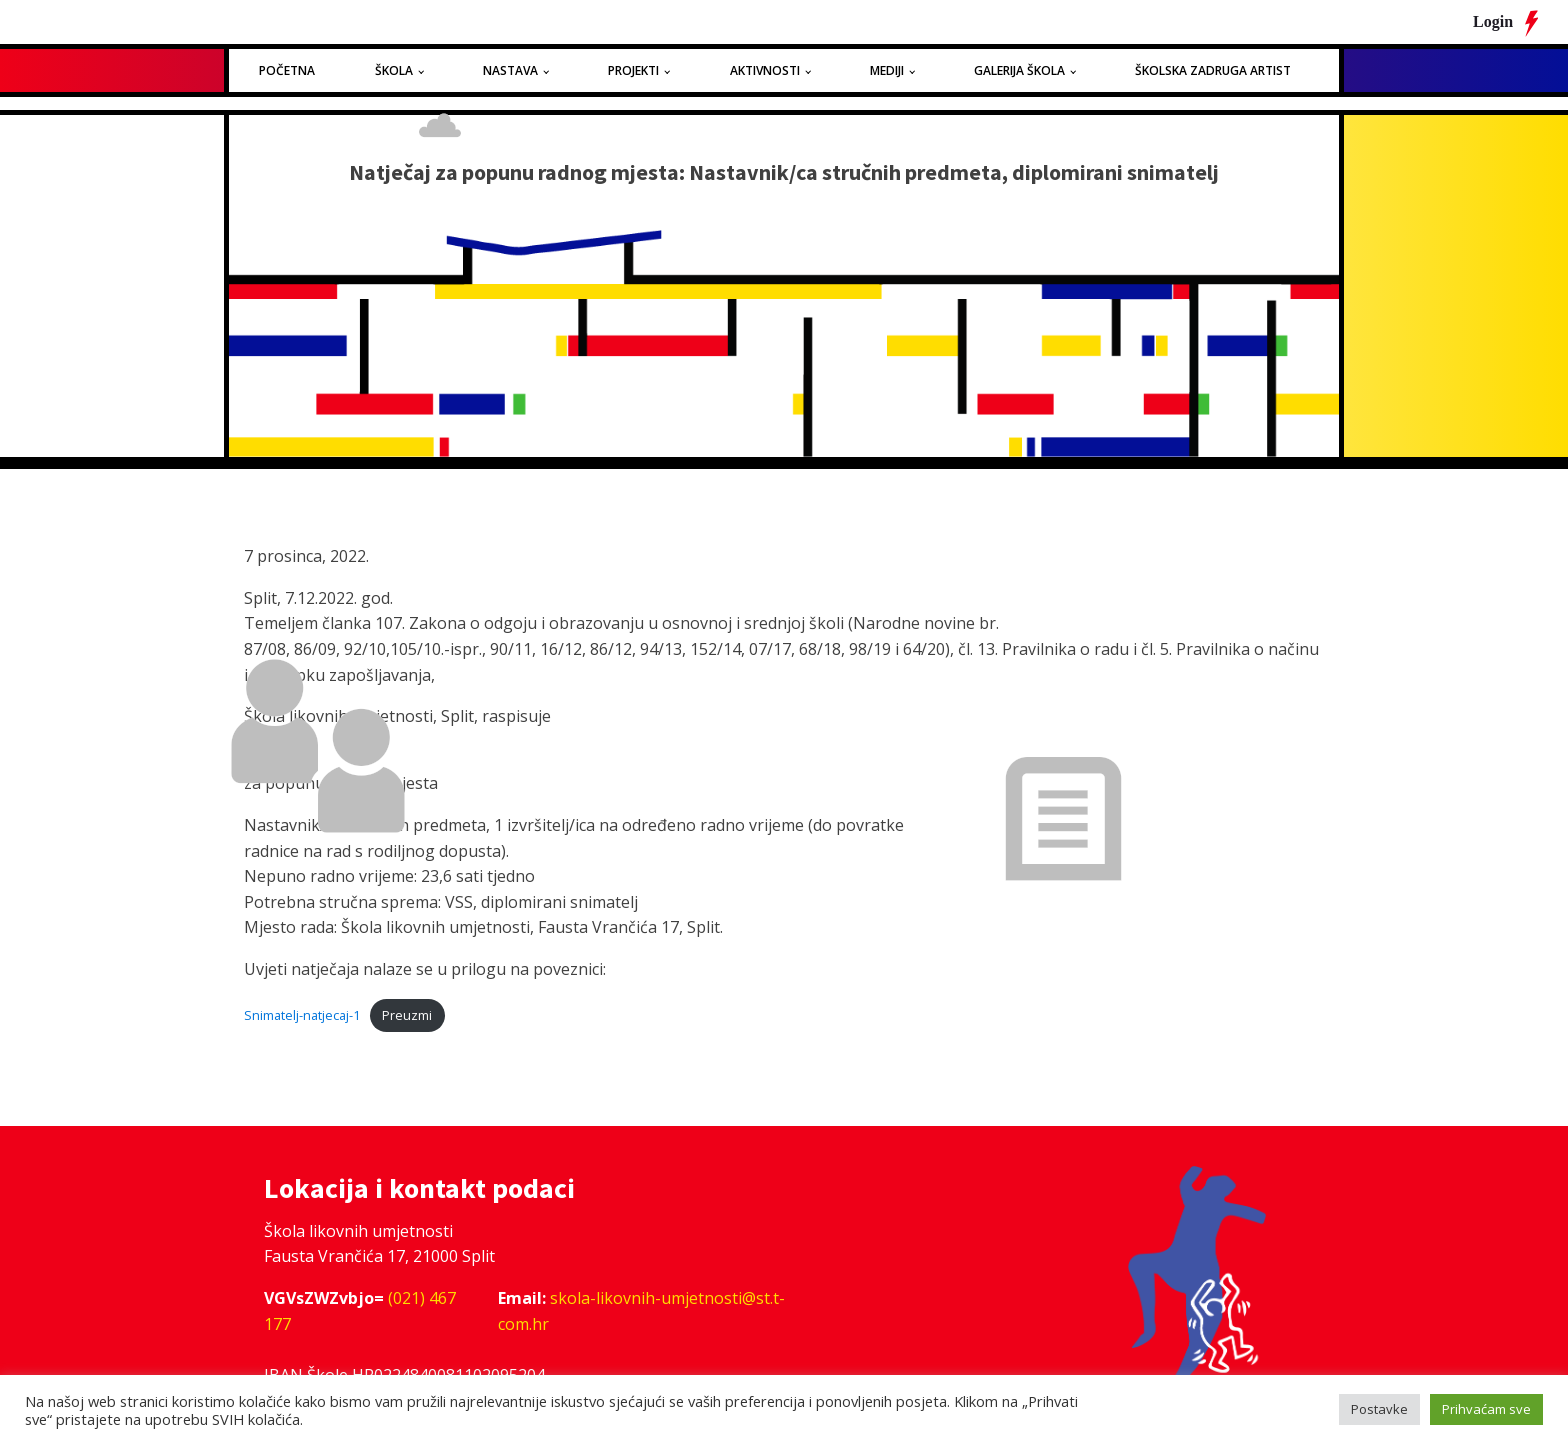 The width and height of the screenshot is (1568, 1444). What do you see at coordinates (1063, 823) in the screenshot?
I see `access multi-disk or RAID storage drive` at bounding box center [1063, 823].